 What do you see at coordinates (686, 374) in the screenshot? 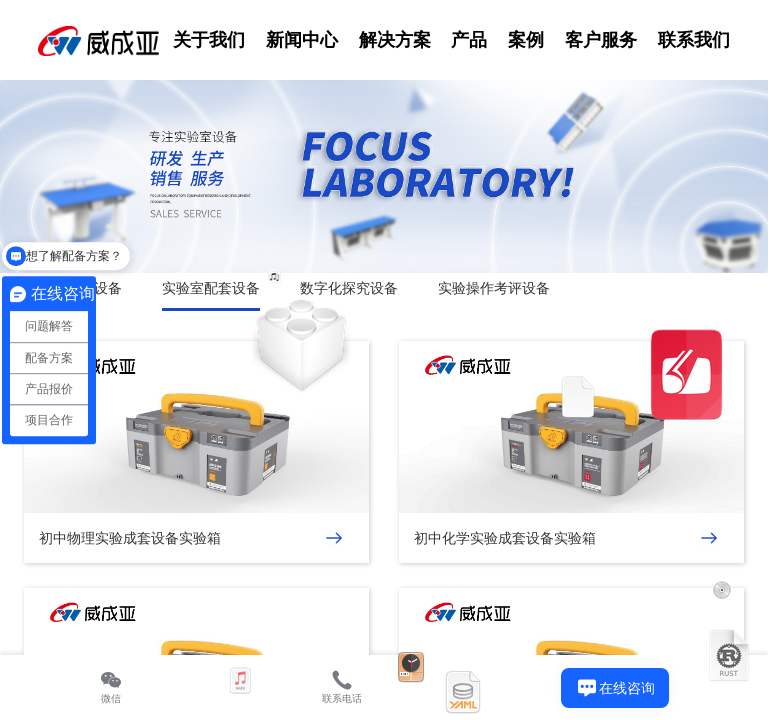
I see `an EPS vector file` at bounding box center [686, 374].